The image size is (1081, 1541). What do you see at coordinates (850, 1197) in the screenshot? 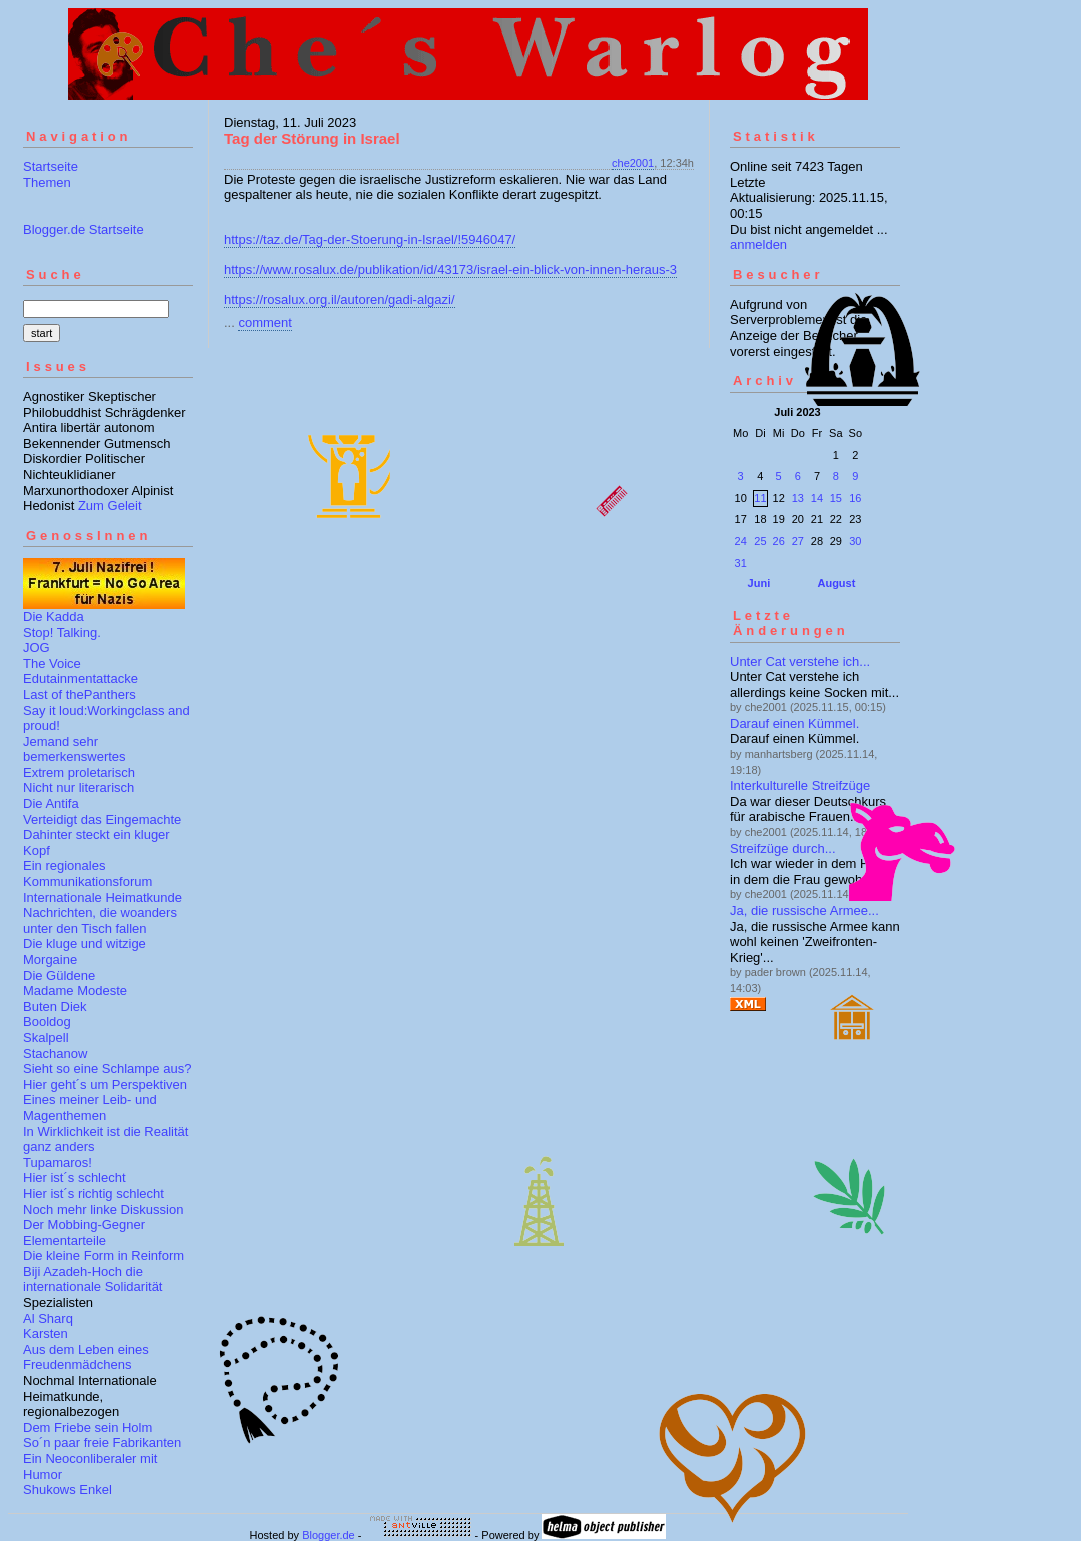
I see `olive ingredient or food item in a cooking game` at bounding box center [850, 1197].